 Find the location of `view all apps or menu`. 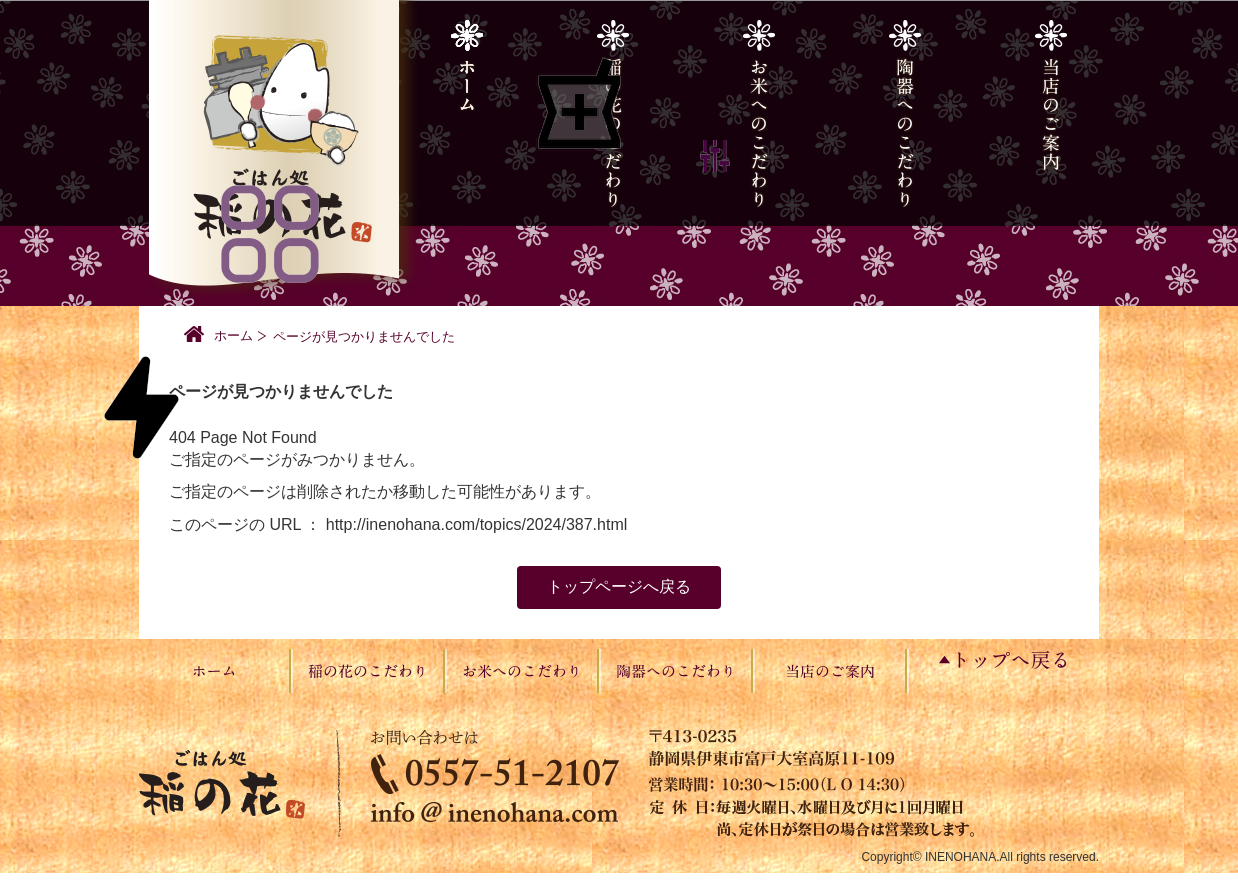

view all apps or menu is located at coordinates (270, 234).